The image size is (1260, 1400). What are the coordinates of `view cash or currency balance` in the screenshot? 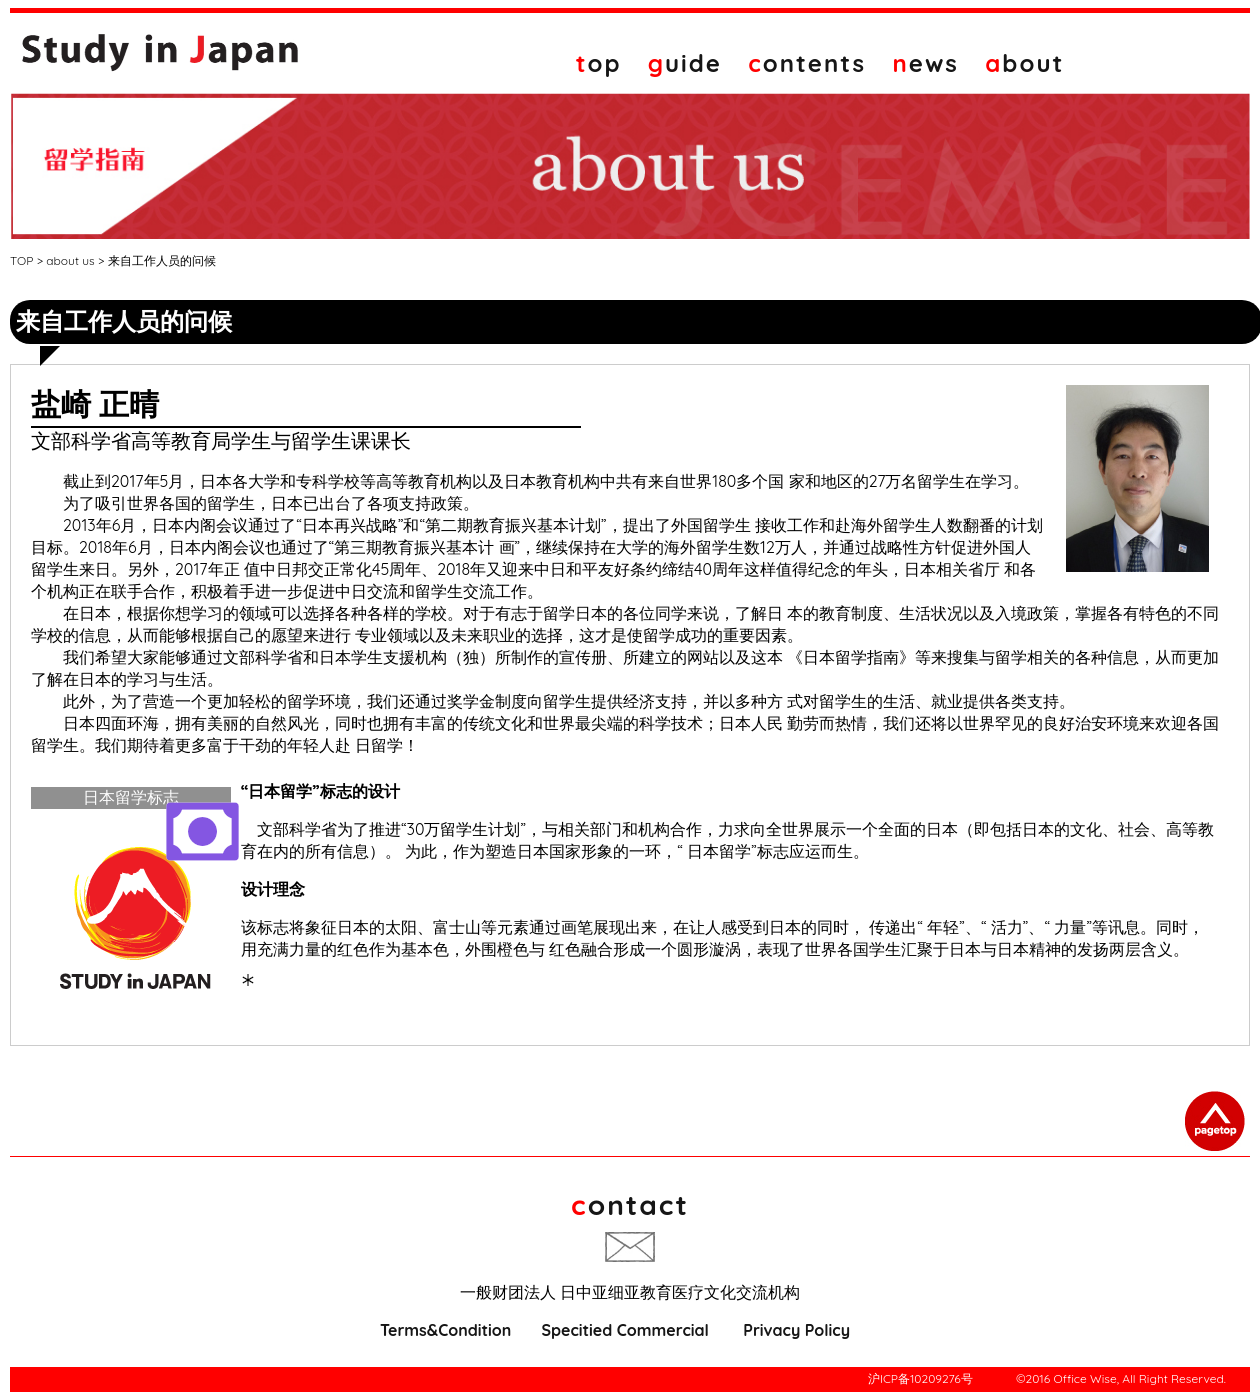 It's located at (202, 831).